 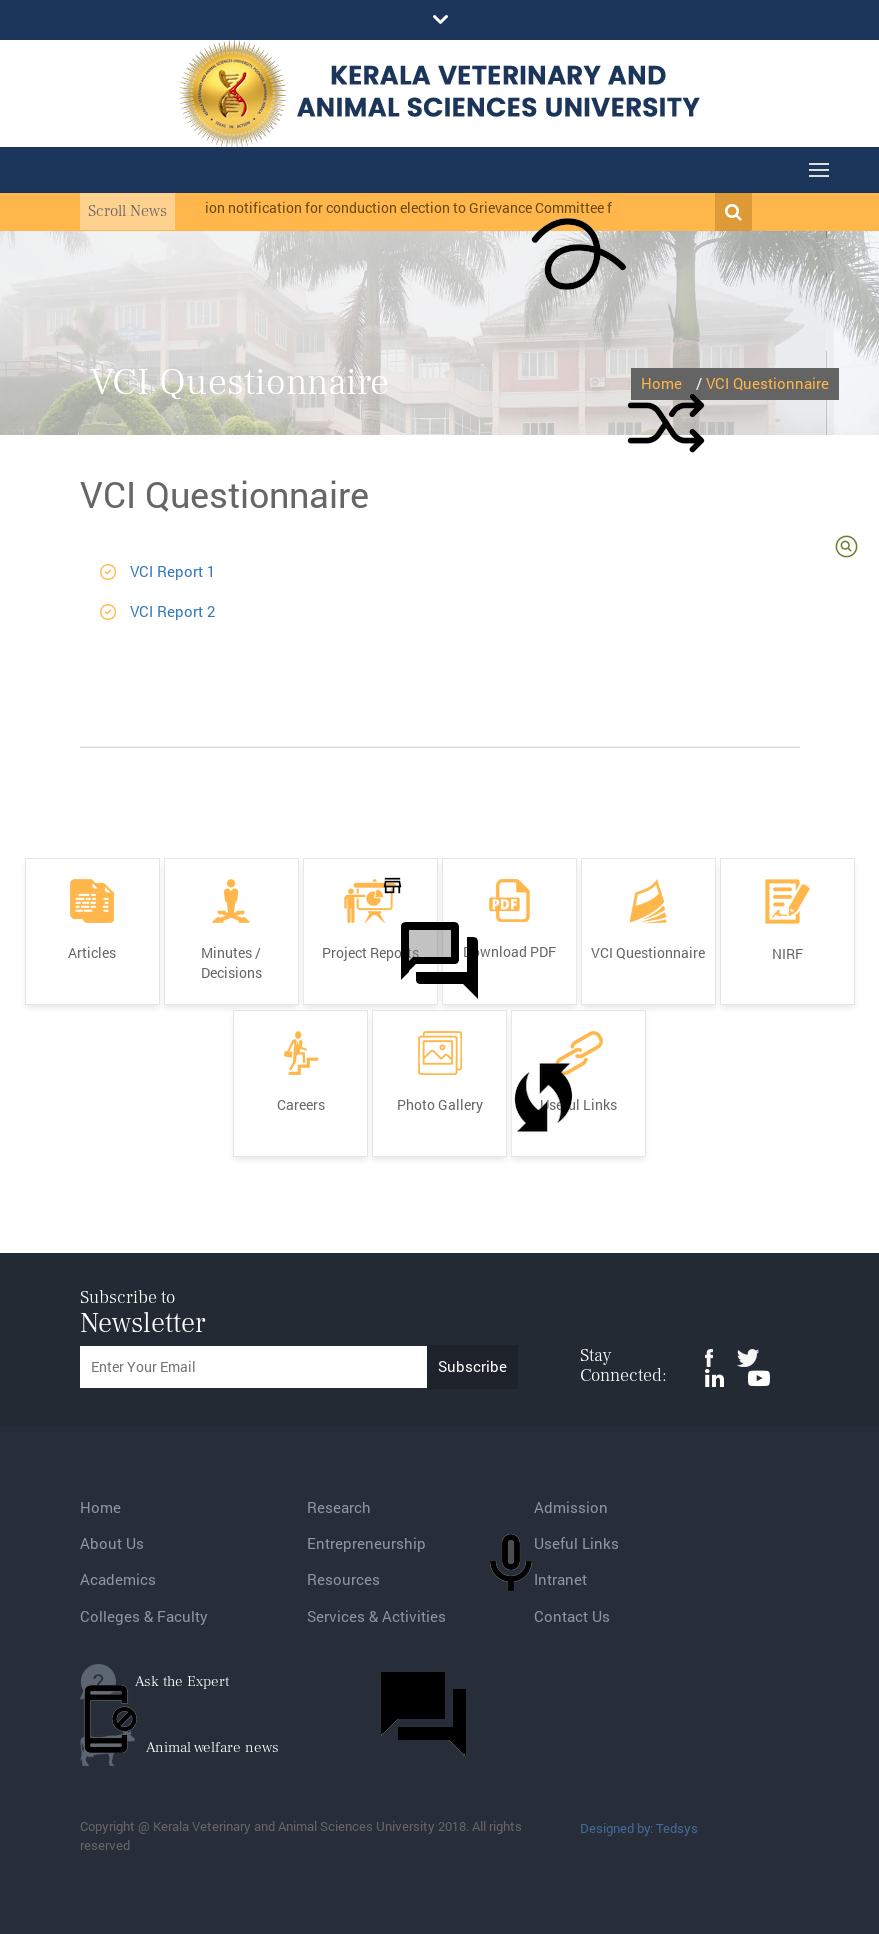 I want to click on browse or open the store, so click(x=392, y=885).